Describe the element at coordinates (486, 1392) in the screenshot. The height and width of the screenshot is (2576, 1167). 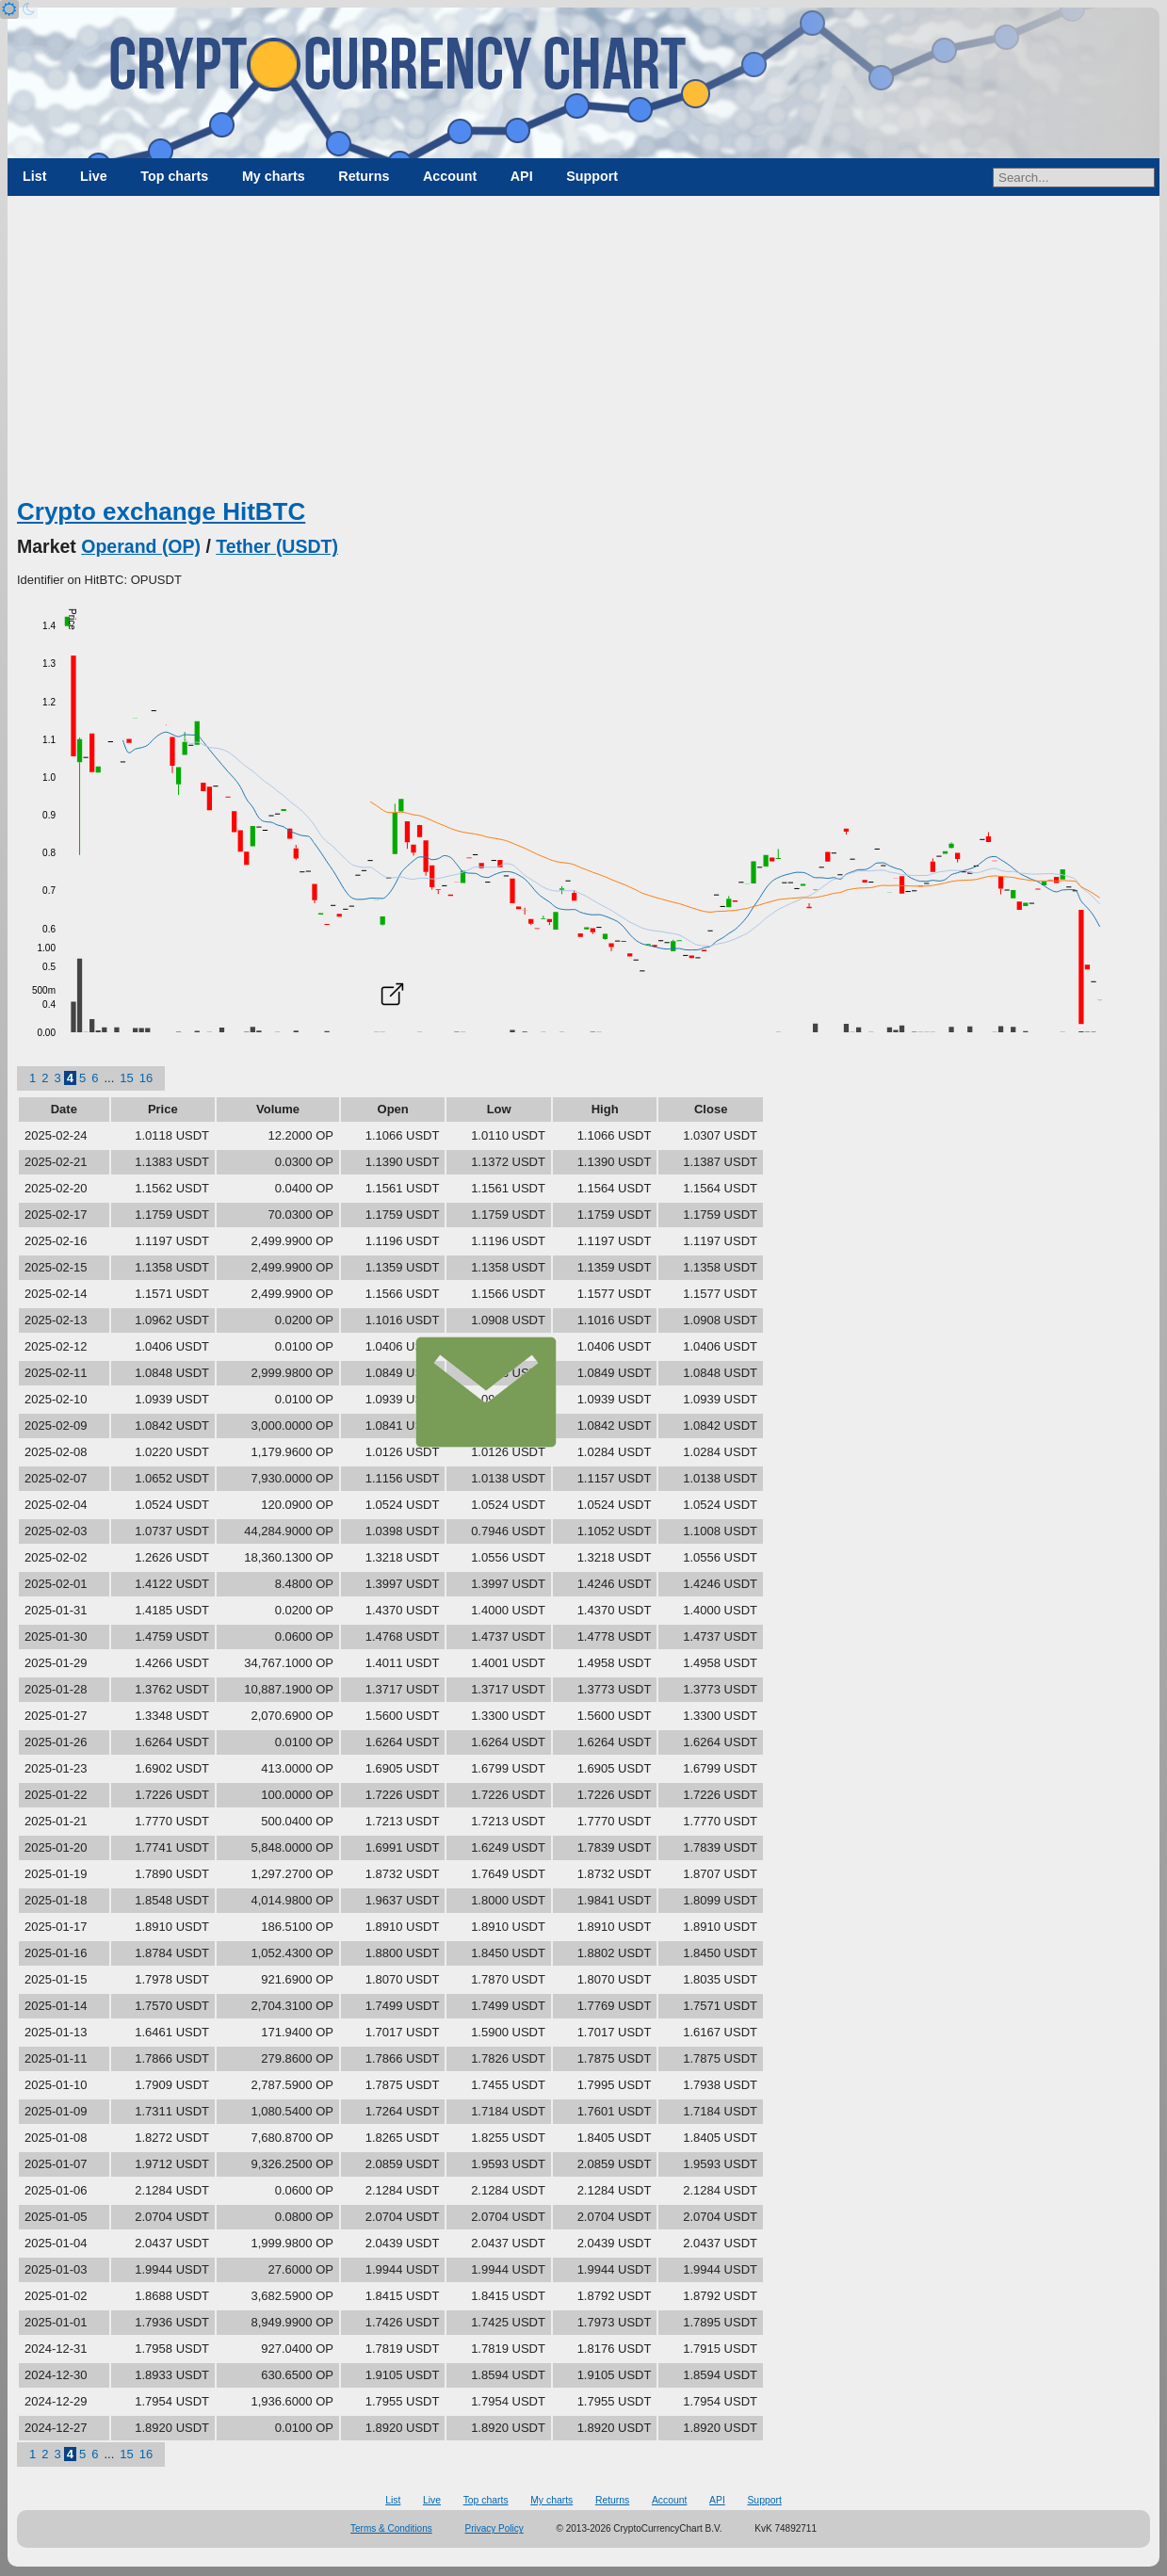
I see `open your email inbox` at that location.